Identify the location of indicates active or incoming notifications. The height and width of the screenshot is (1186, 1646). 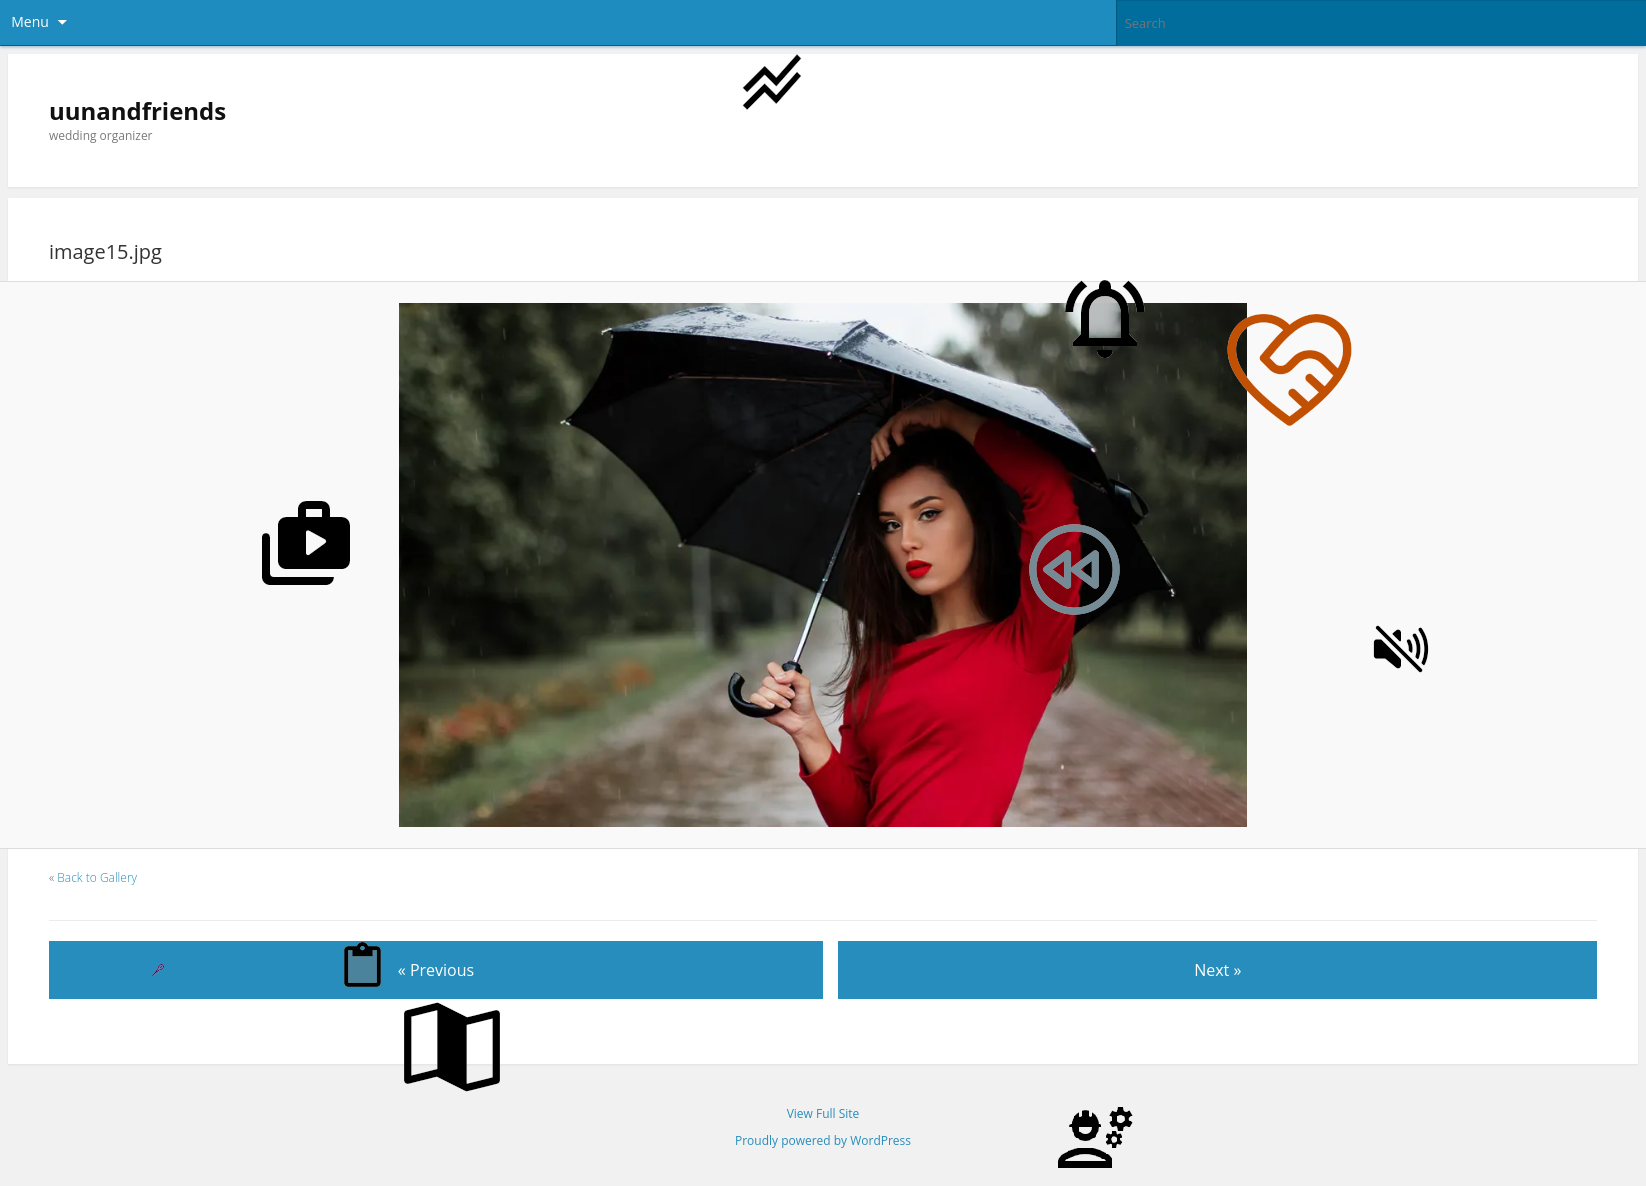
(1105, 318).